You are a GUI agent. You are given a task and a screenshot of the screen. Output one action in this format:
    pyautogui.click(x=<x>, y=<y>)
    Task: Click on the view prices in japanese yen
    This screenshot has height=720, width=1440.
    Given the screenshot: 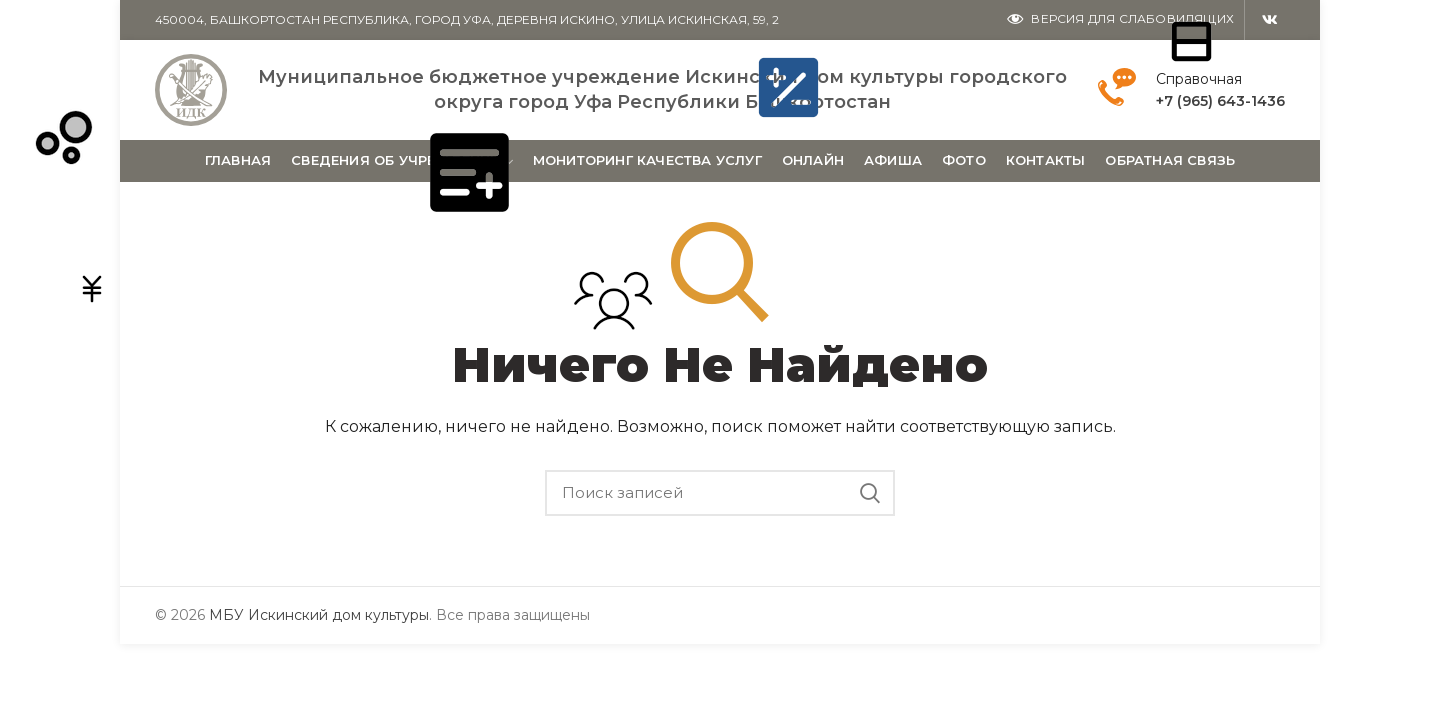 What is the action you would take?
    pyautogui.click(x=92, y=289)
    